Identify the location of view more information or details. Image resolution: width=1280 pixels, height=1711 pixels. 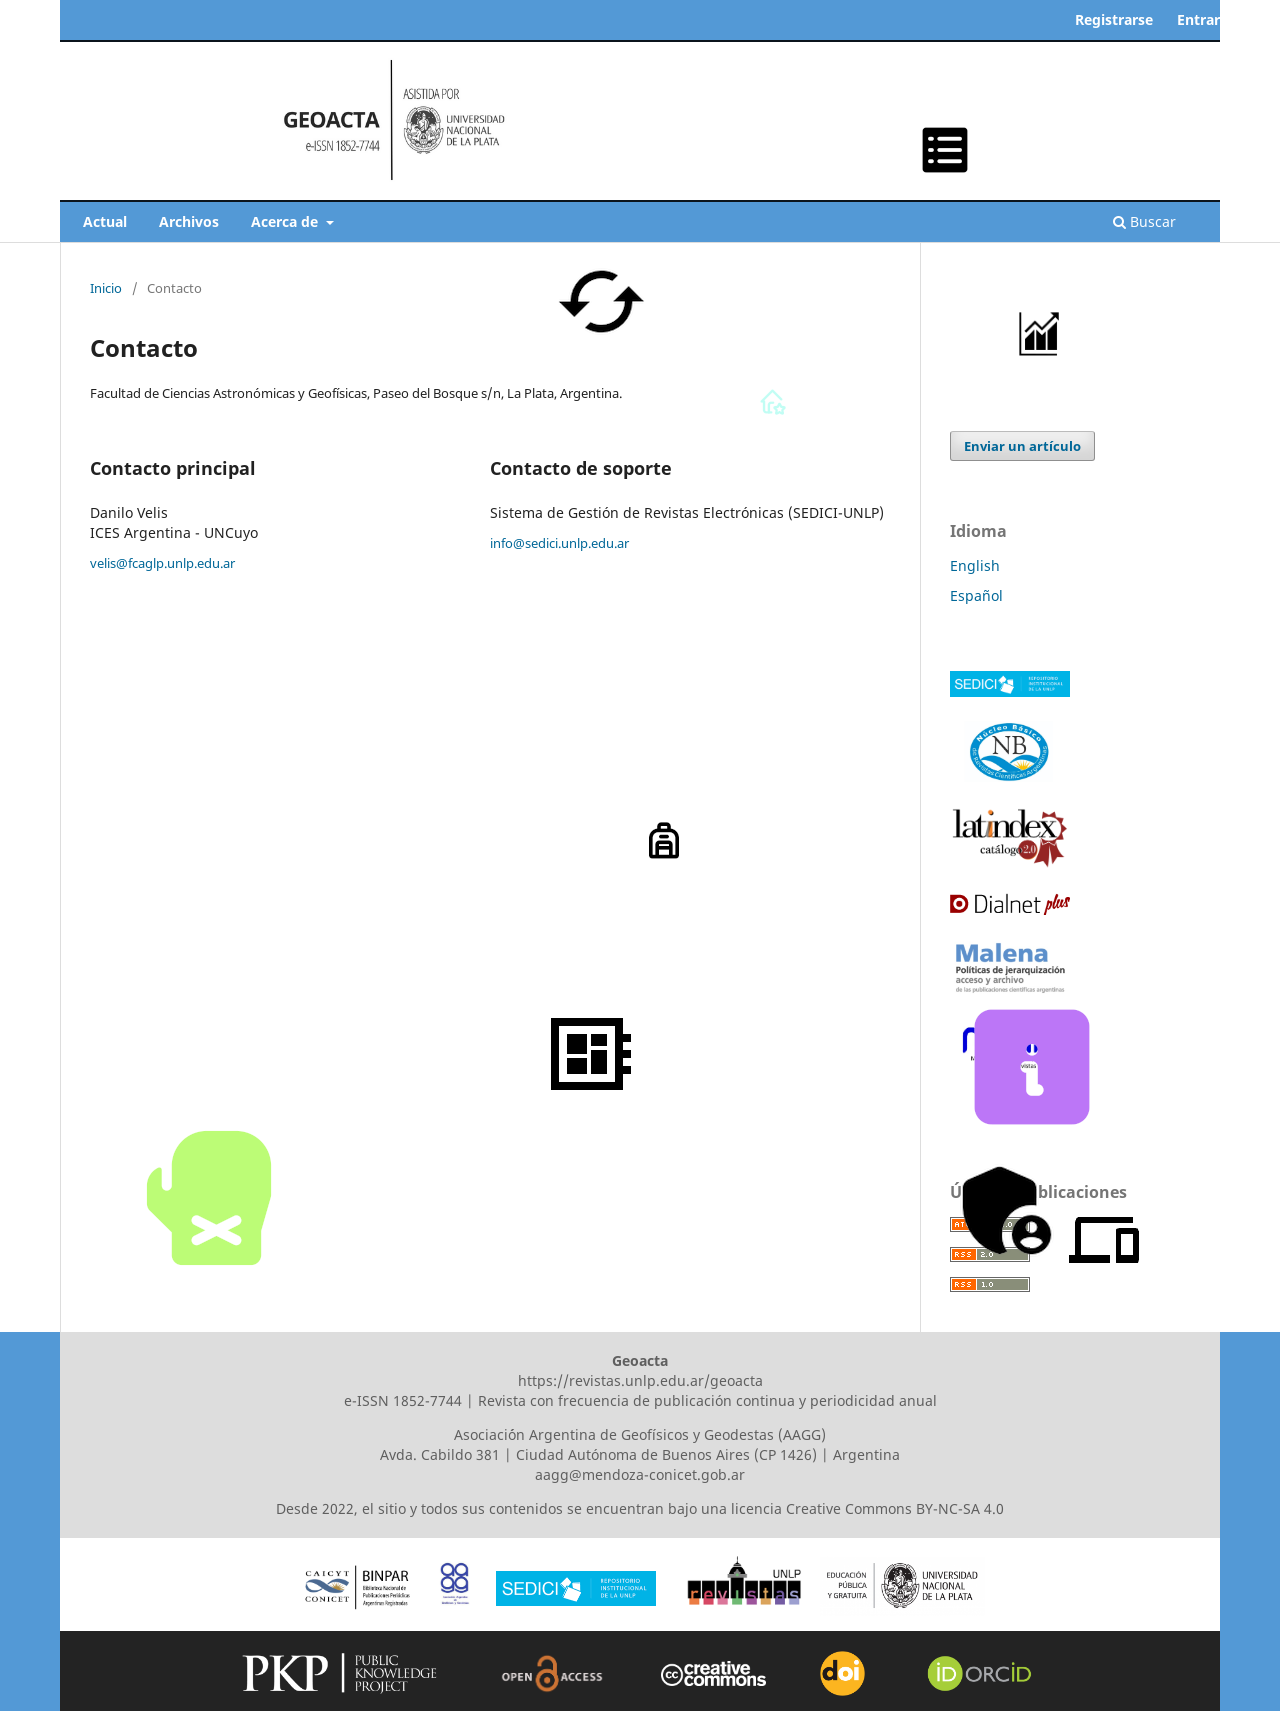
(1032, 1067).